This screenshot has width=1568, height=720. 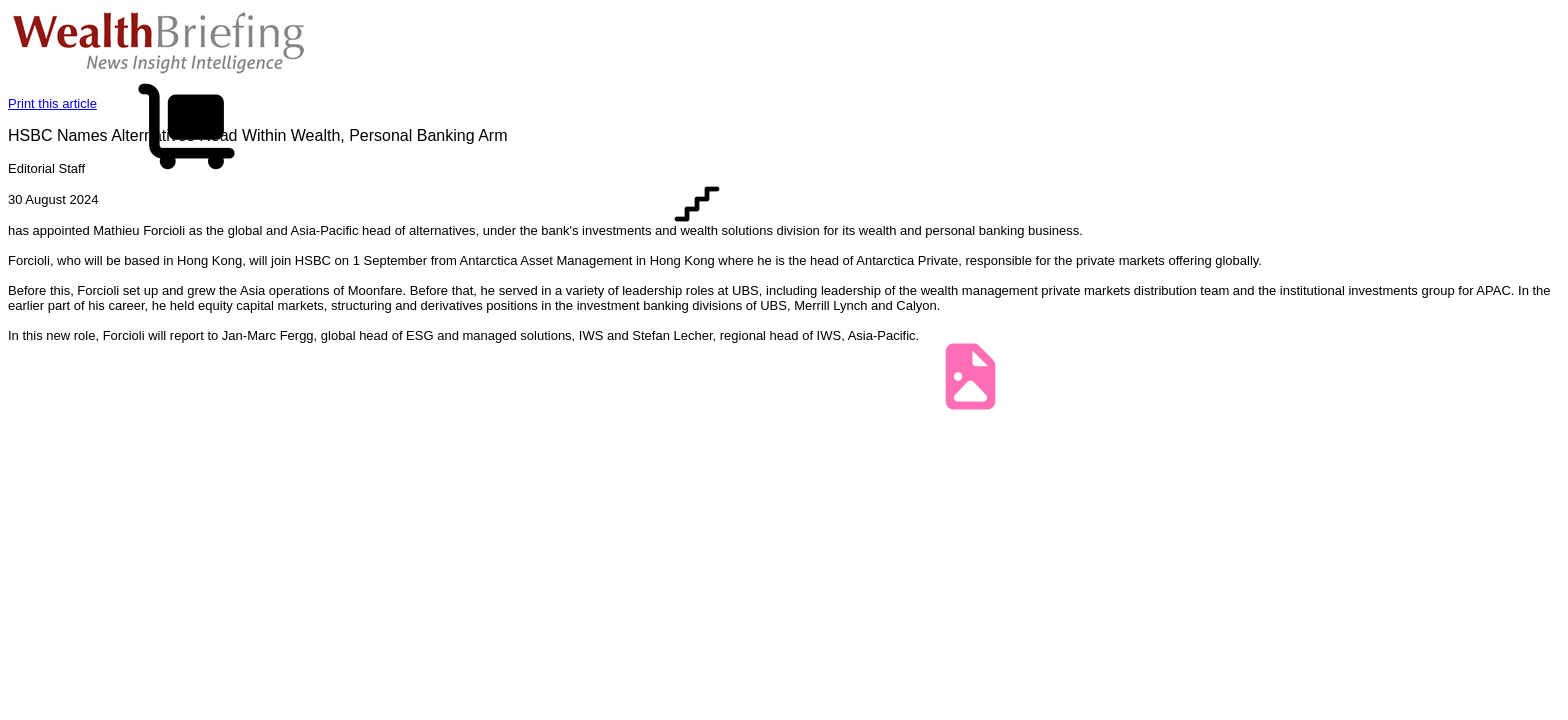 I want to click on view shipping or delivery status, so click(x=186, y=126).